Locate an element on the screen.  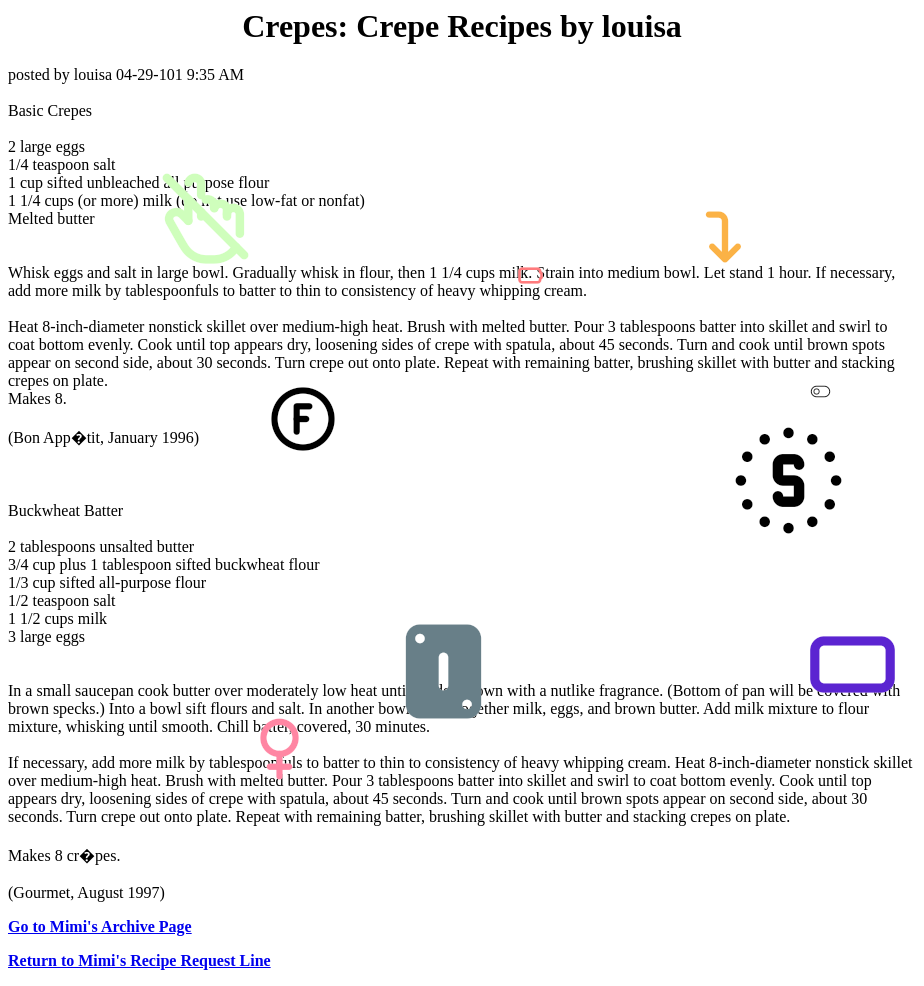
ace of clubs playing card is located at coordinates (443, 671).